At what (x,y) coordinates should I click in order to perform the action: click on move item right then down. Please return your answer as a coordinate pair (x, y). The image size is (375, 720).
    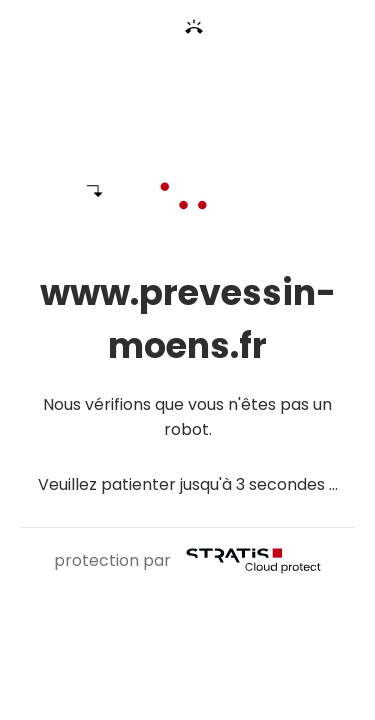
    Looking at the image, I should click on (94, 190).